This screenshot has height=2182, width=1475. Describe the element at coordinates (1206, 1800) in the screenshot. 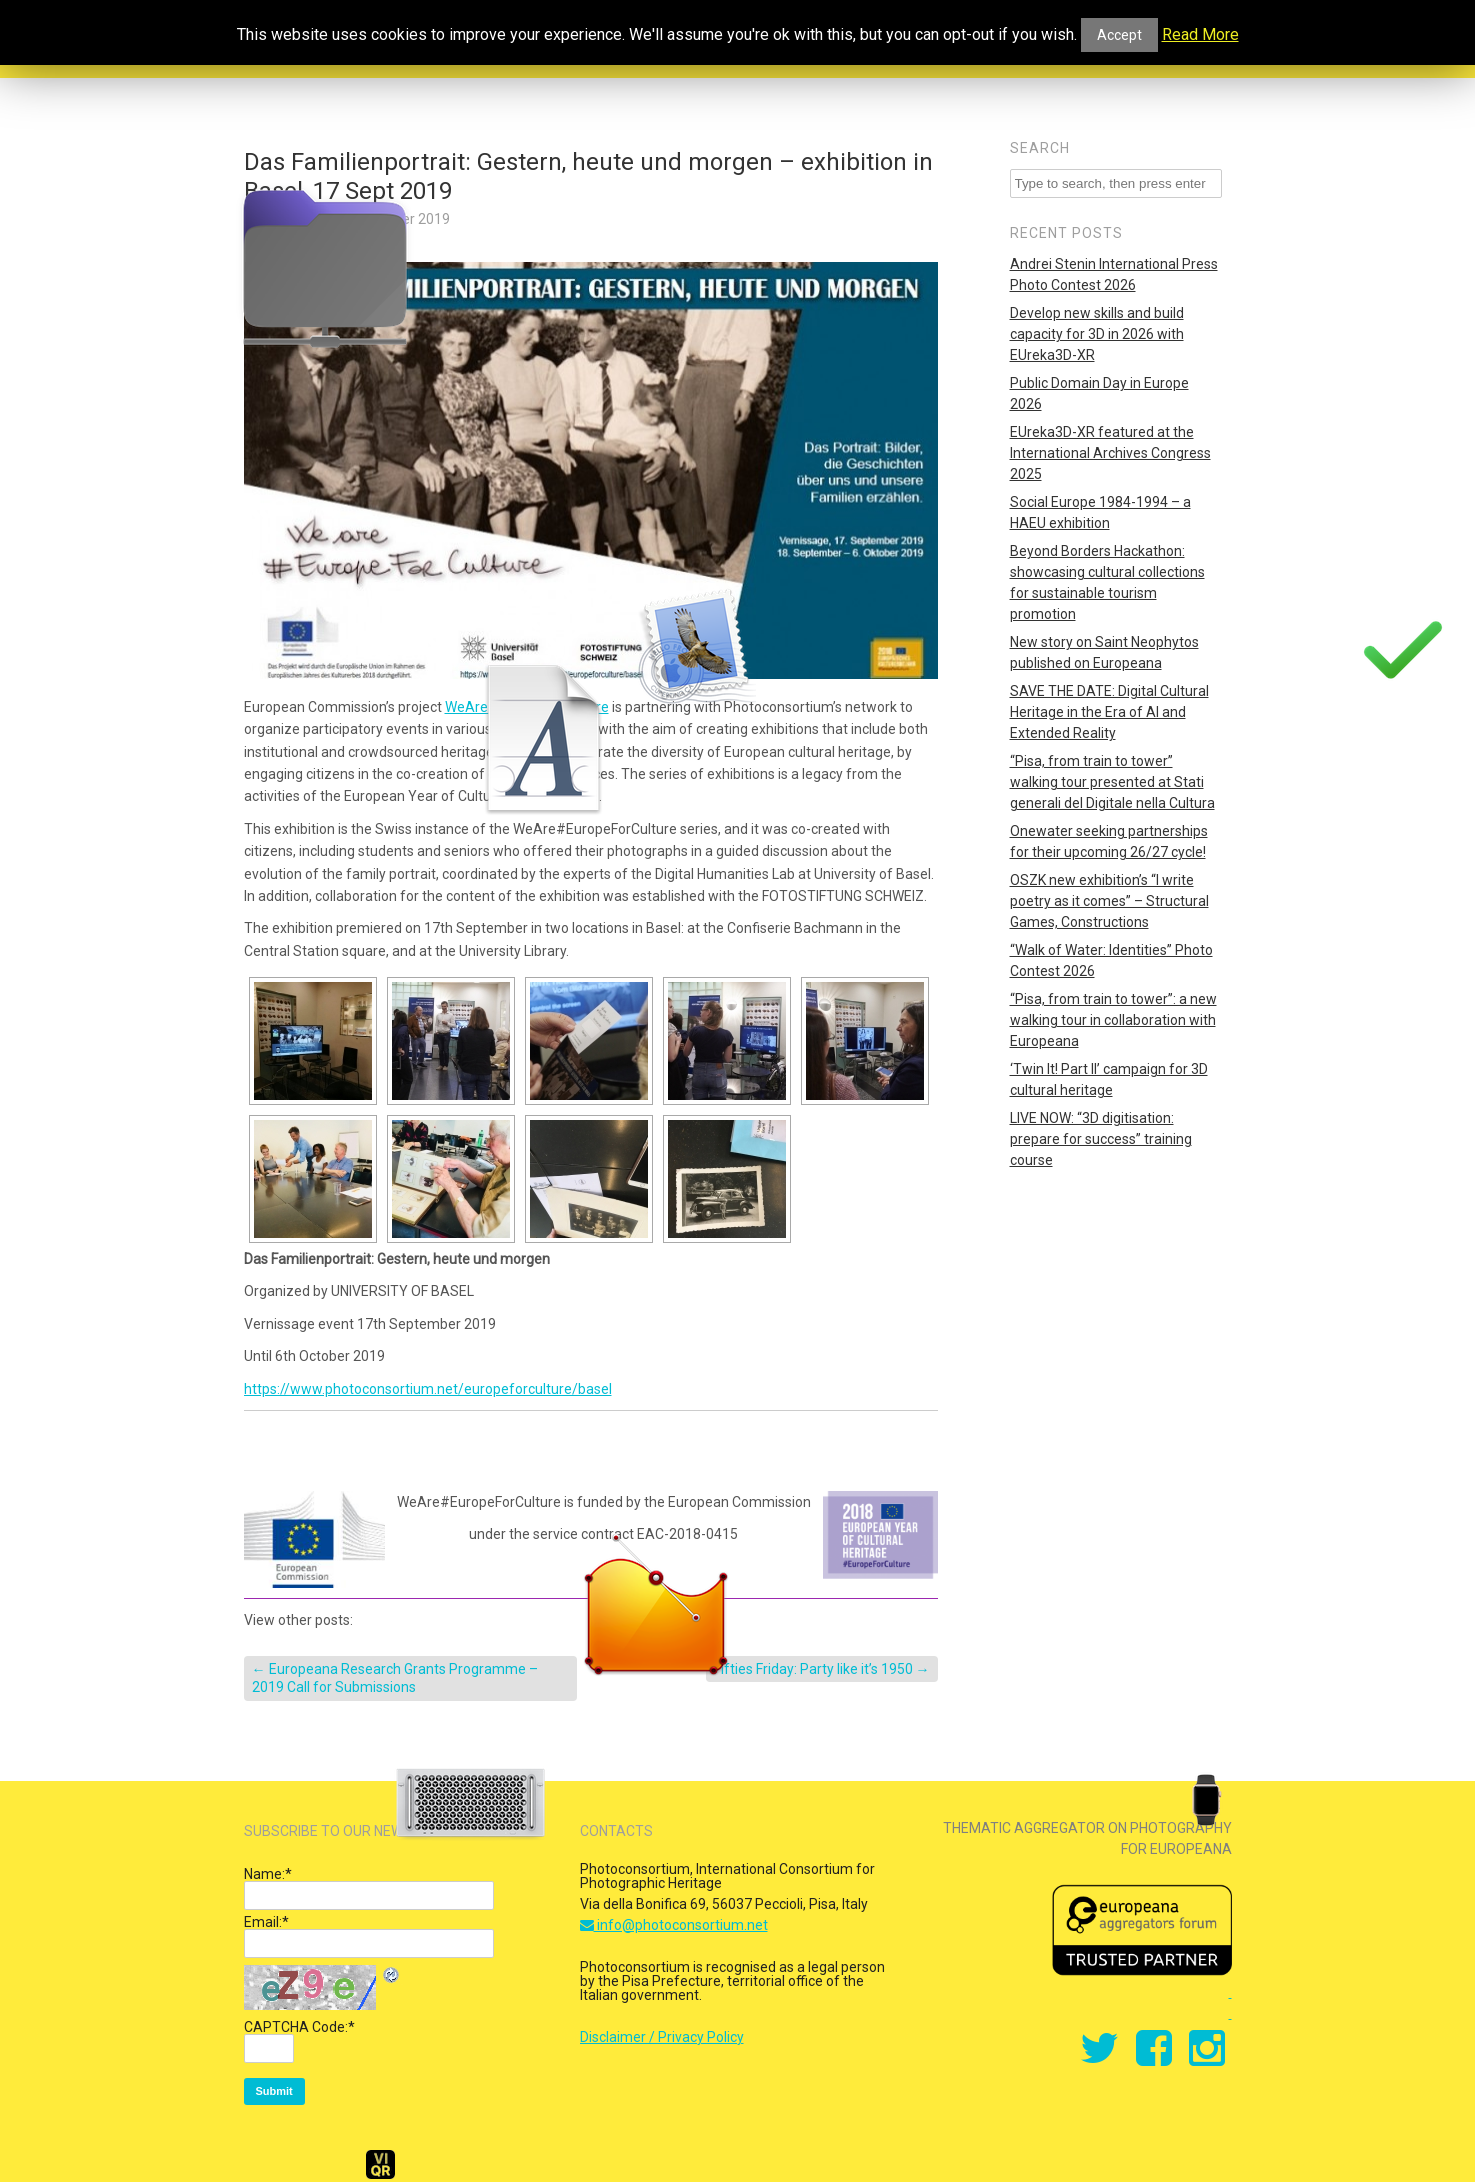

I see `manage connected Apple Watch device` at that location.